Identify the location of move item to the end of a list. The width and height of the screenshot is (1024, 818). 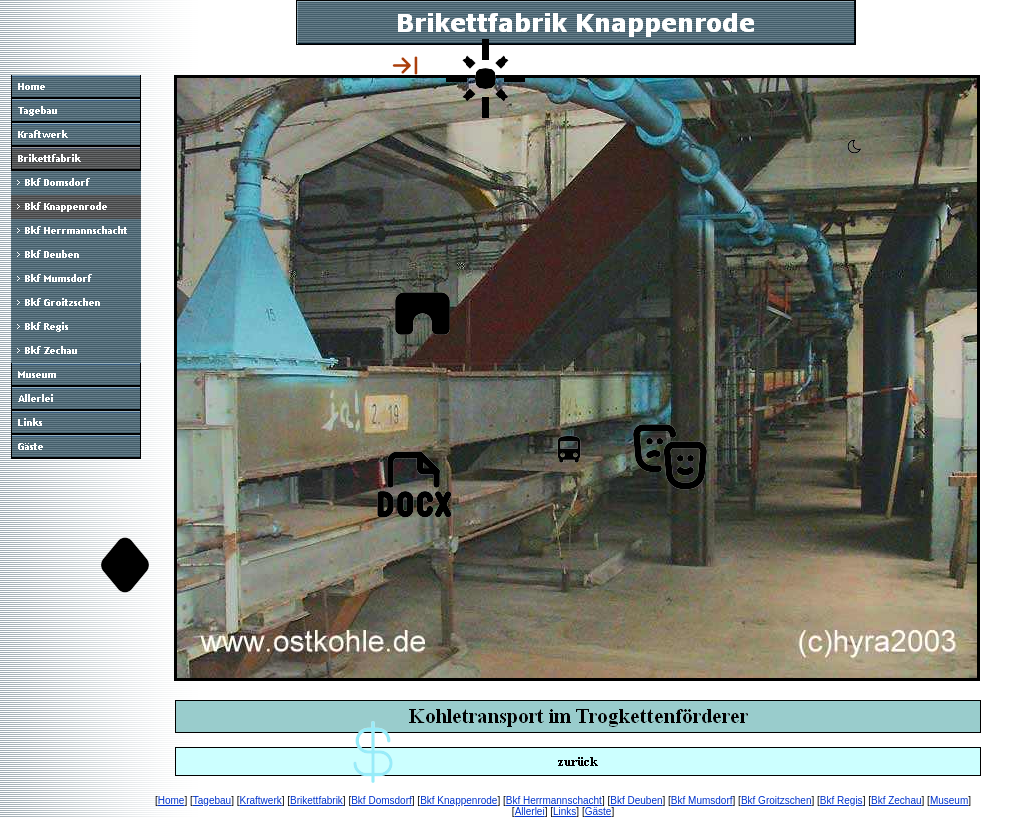
(405, 65).